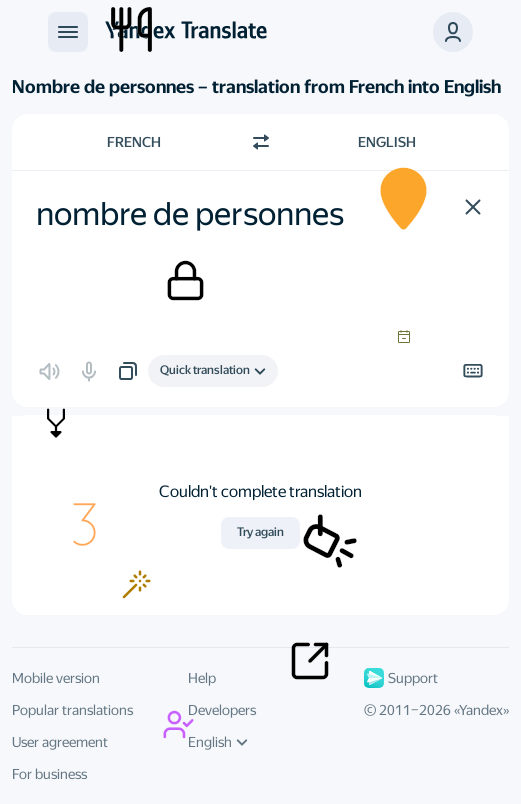 Image resolution: width=521 pixels, height=804 pixels. Describe the element at coordinates (403, 198) in the screenshot. I see `mark a location on the map` at that location.